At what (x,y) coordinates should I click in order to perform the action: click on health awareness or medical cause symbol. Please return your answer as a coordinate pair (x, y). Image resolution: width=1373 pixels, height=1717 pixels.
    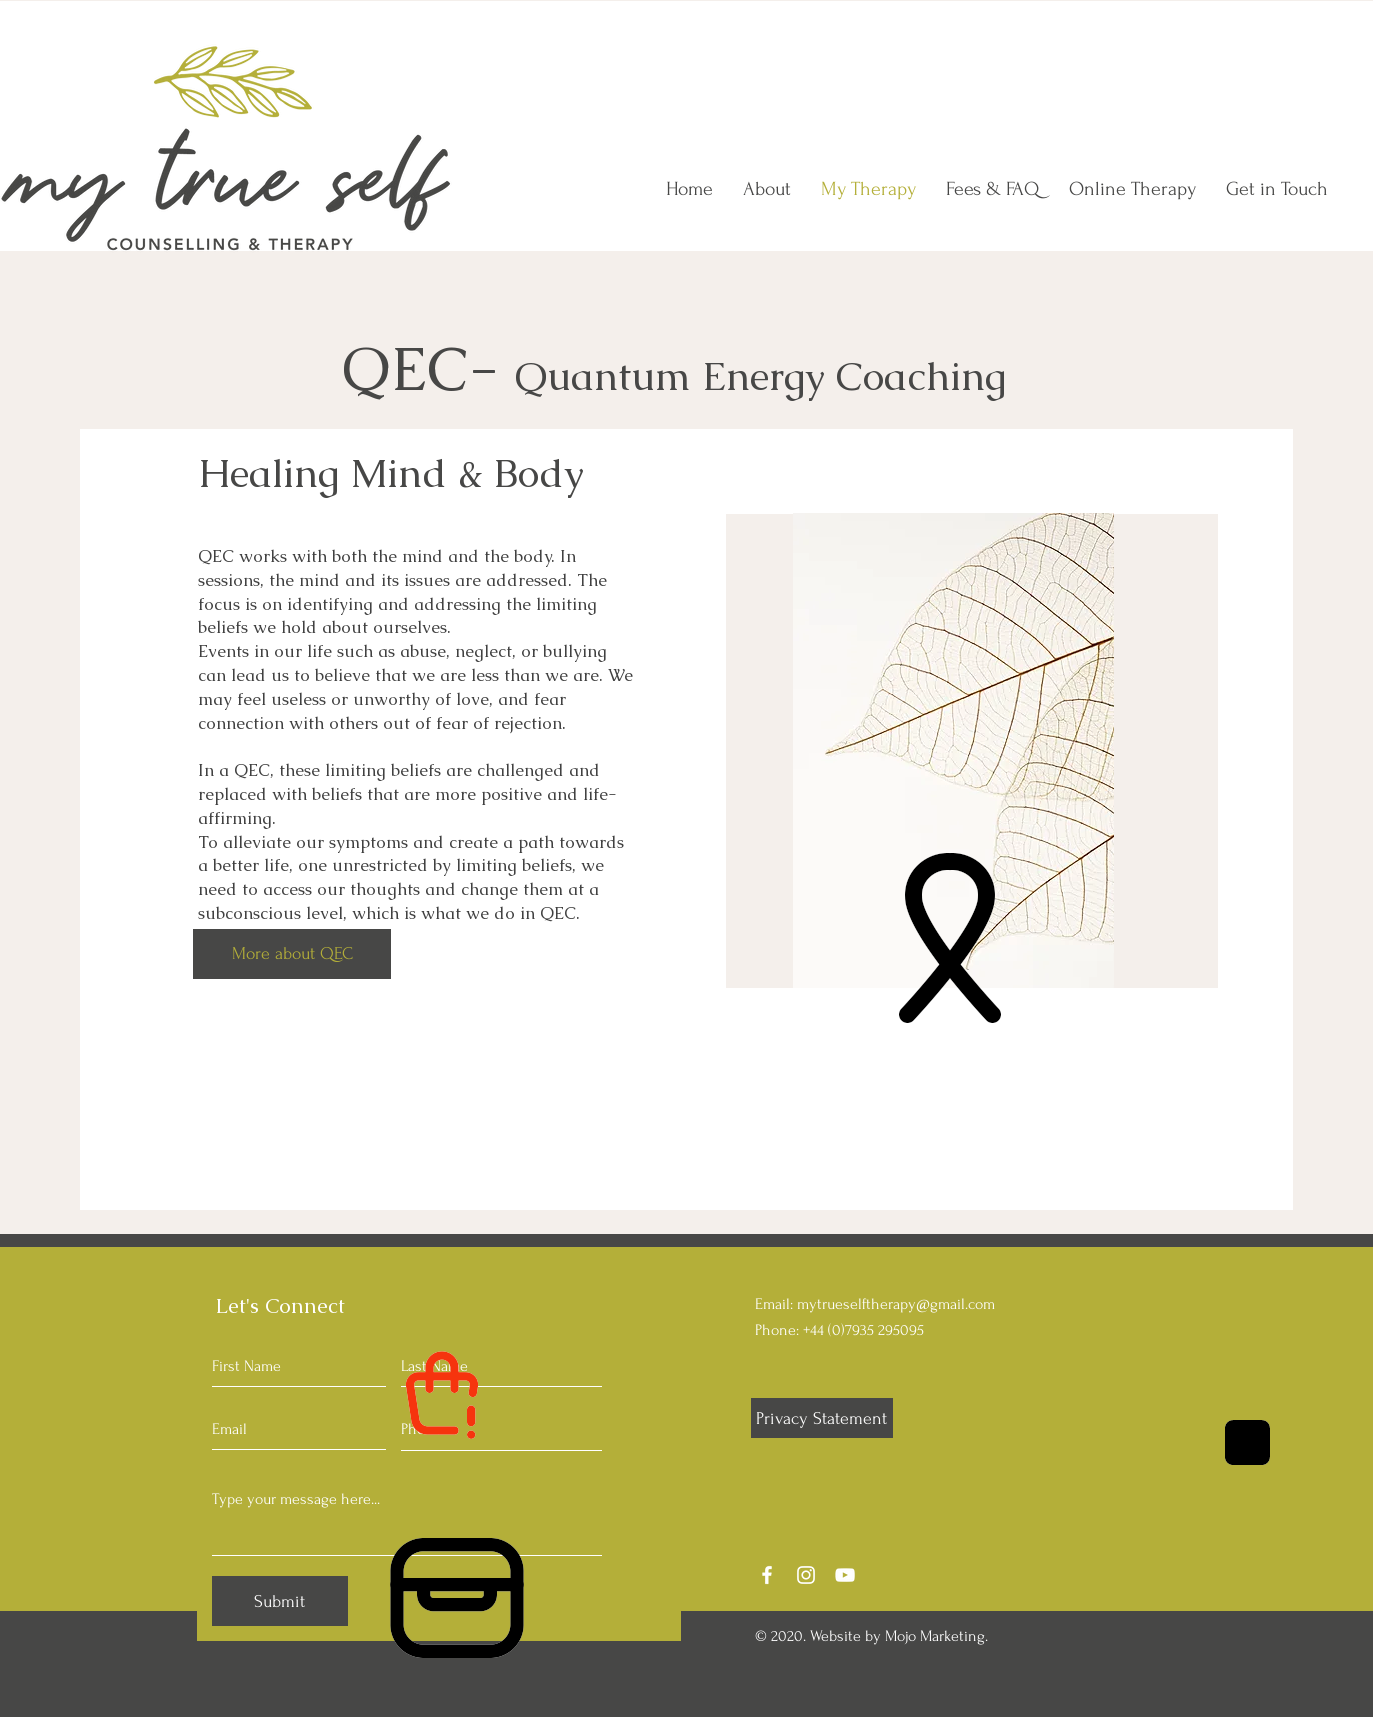
    Looking at the image, I should click on (950, 938).